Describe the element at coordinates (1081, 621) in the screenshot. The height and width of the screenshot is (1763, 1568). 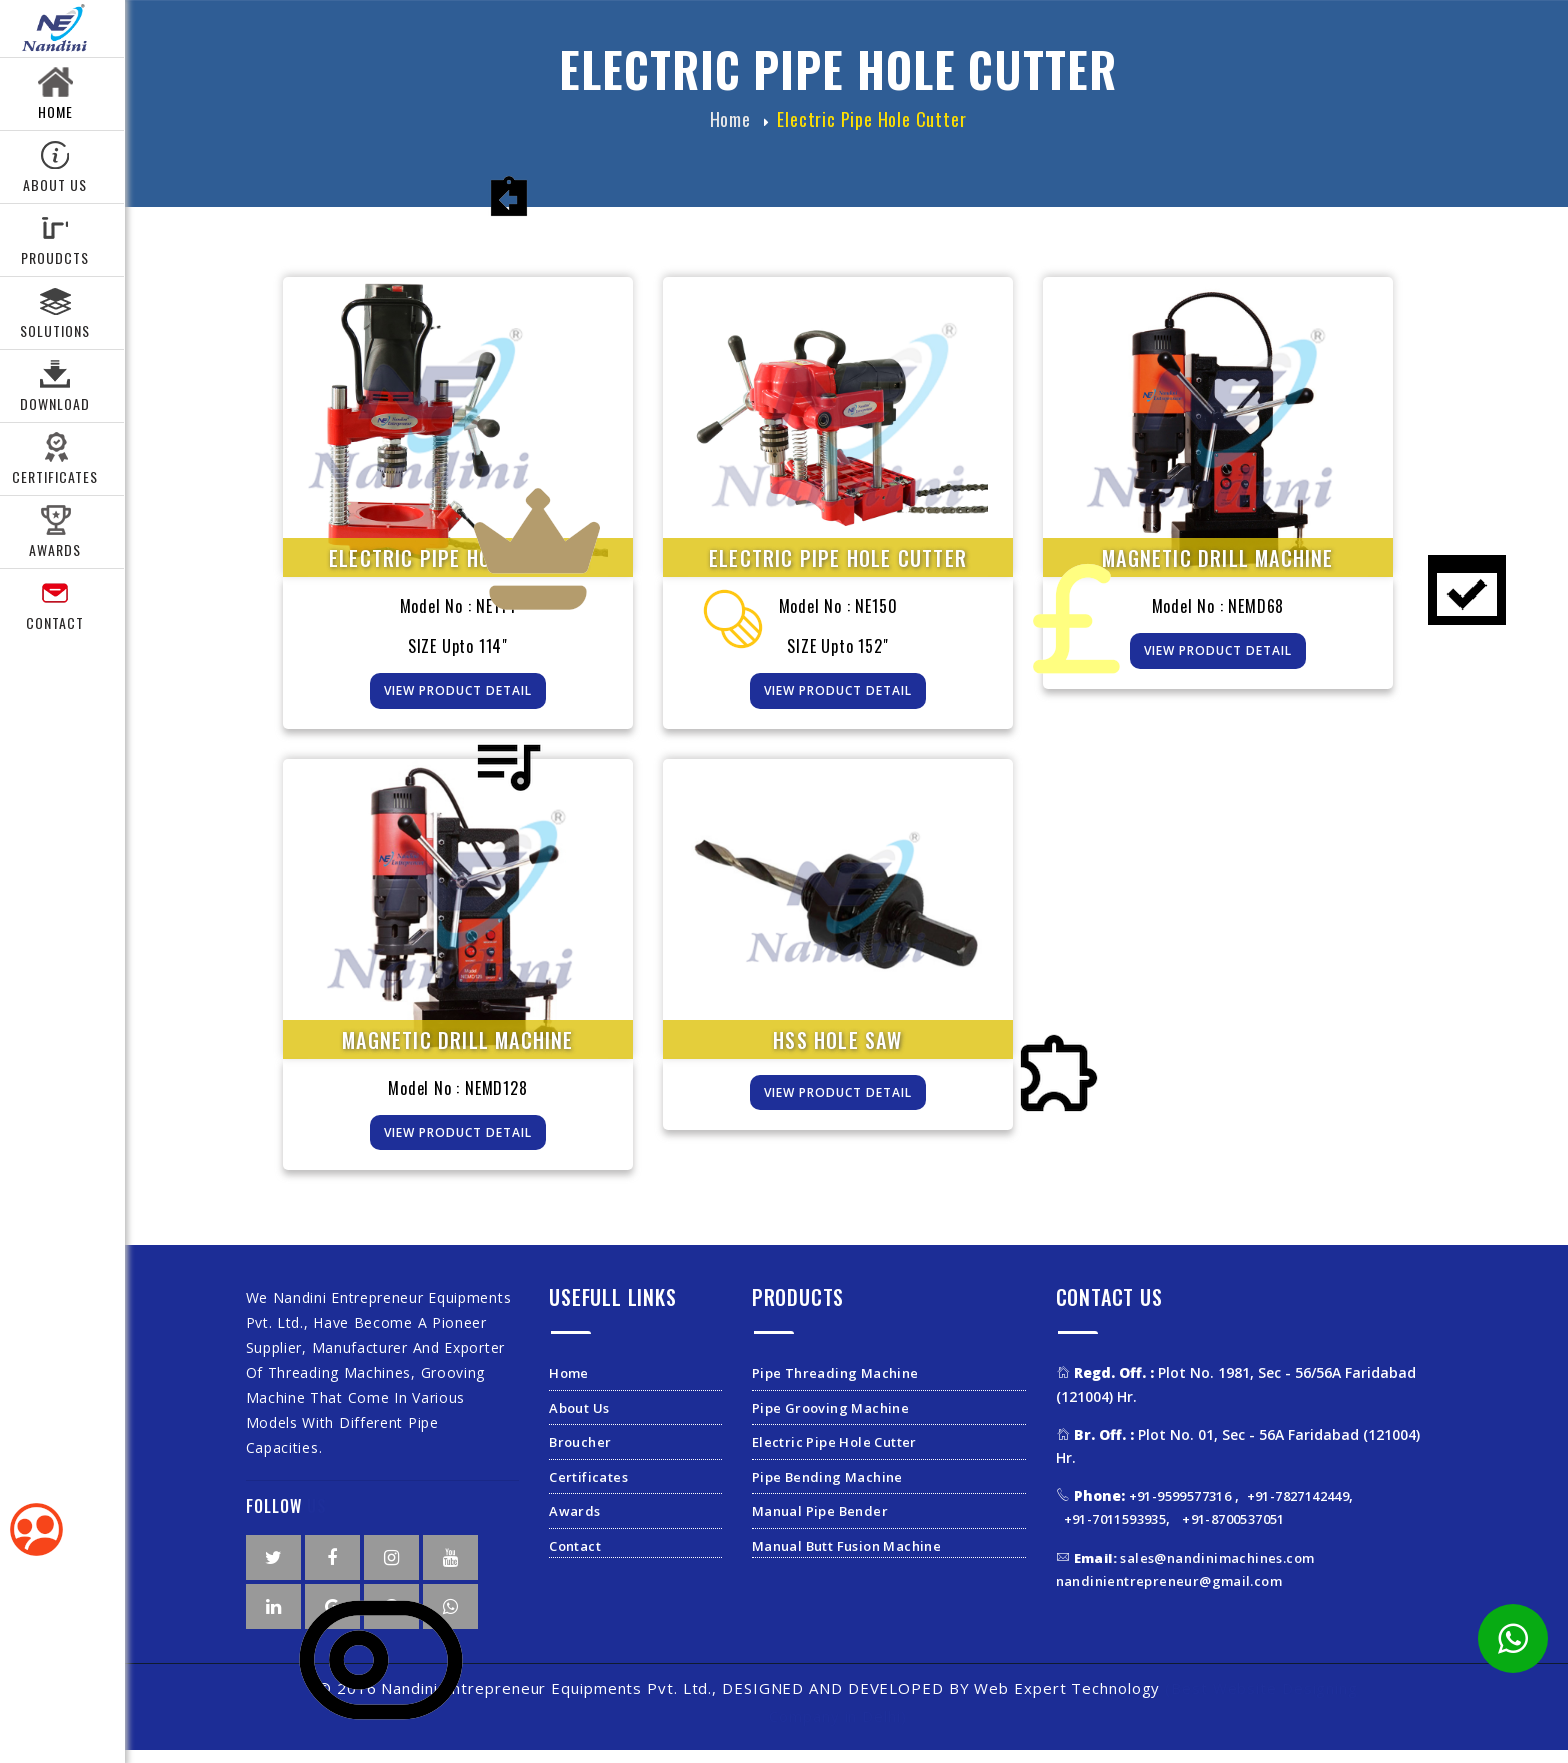
I see `british pound sterling currency symbol` at that location.